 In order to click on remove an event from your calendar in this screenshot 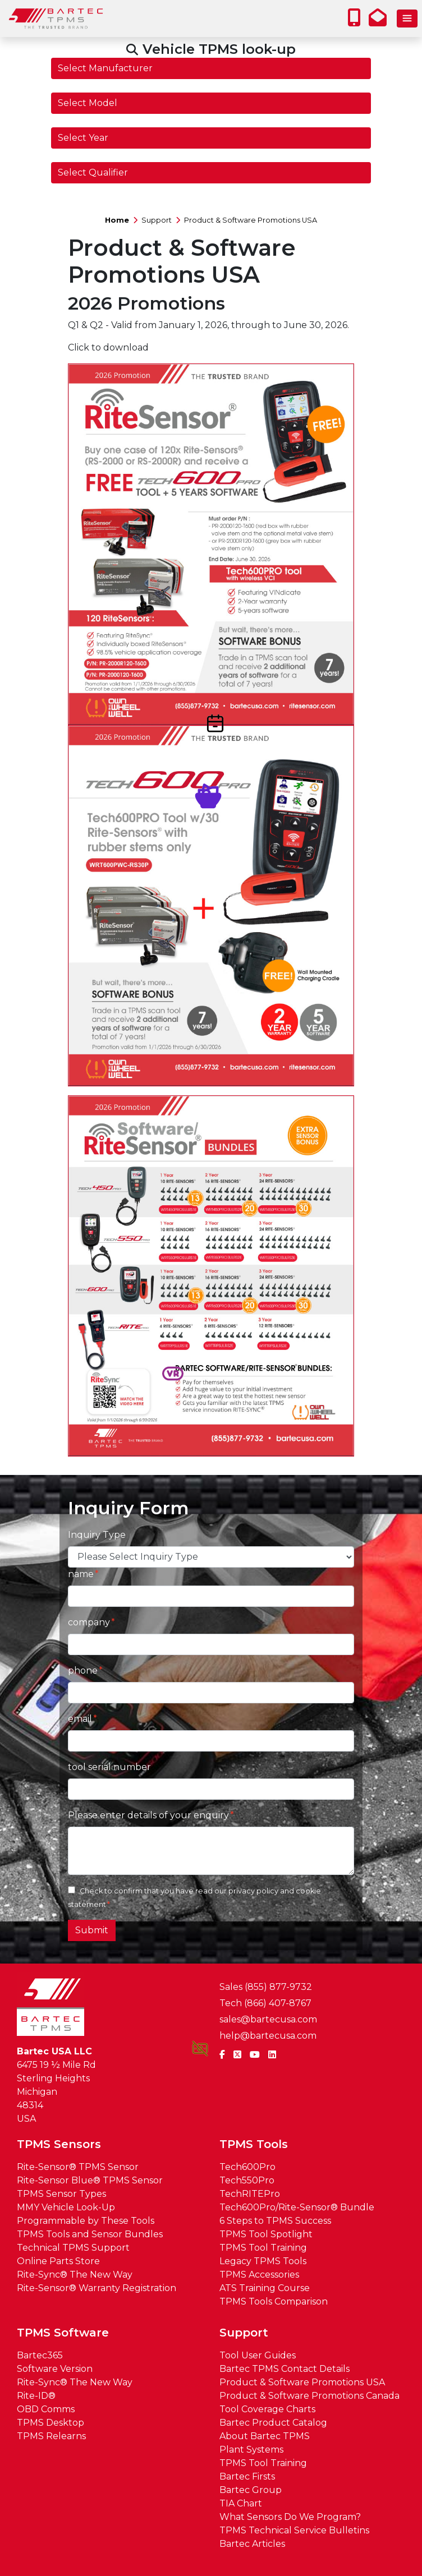, I will do `click(215, 723)`.